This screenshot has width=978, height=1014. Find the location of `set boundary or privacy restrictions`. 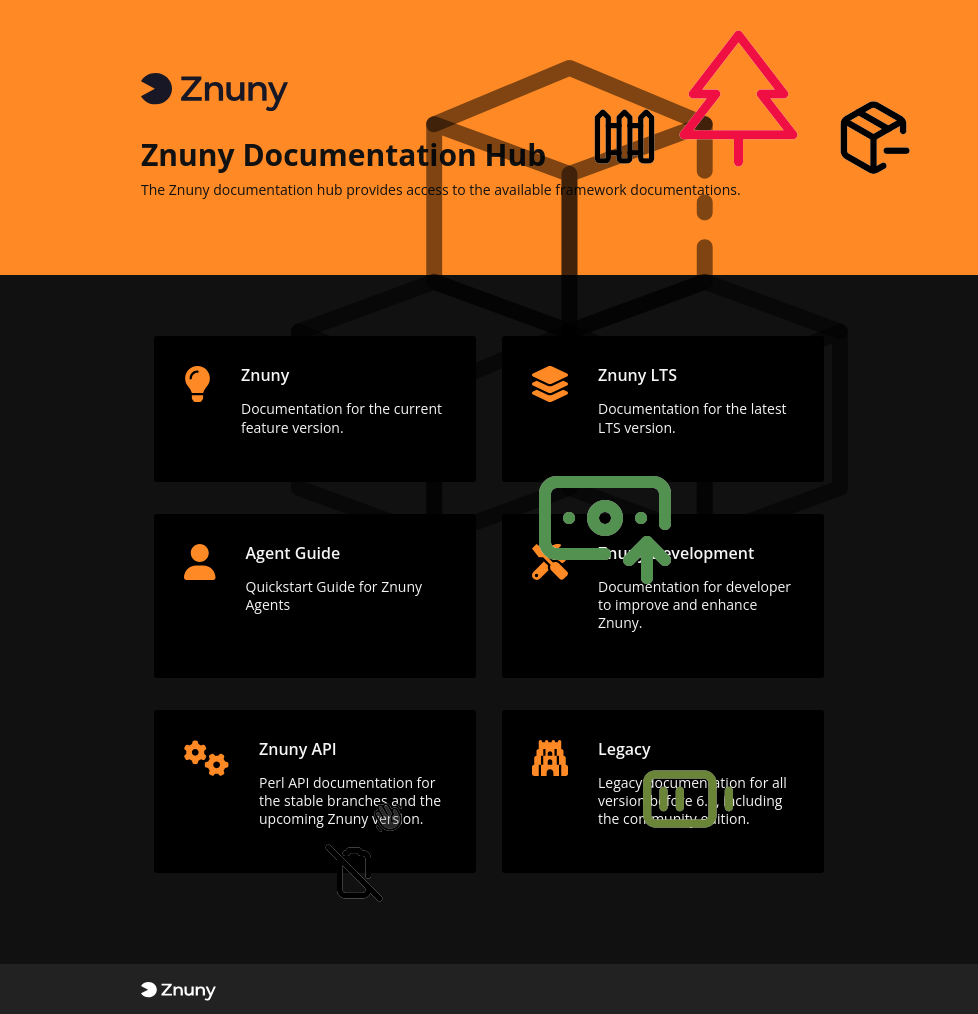

set boundary or privacy restrictions is located at coordinates (624, 136).